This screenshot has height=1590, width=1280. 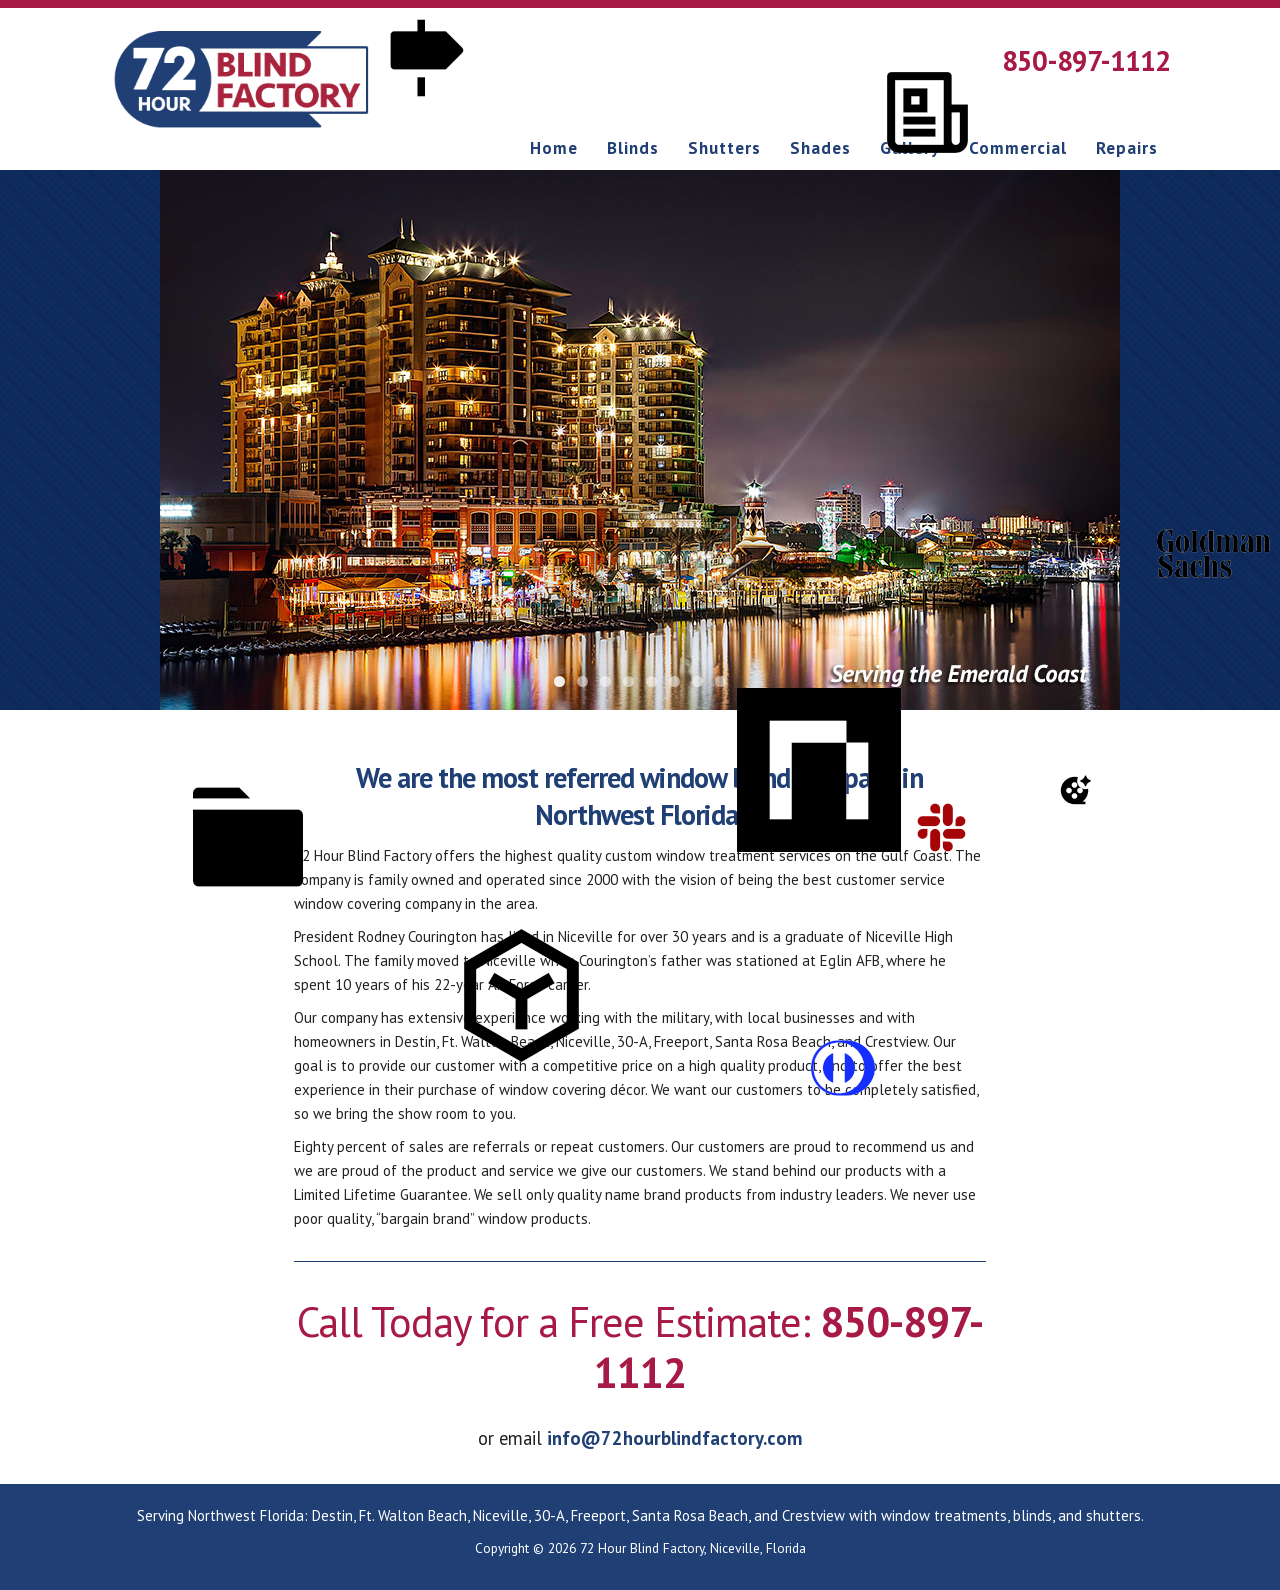 What do you see at coordinates (941, 827) in the screenshot?
I see `open Slack messaging app` at bounding box center [941, 827].